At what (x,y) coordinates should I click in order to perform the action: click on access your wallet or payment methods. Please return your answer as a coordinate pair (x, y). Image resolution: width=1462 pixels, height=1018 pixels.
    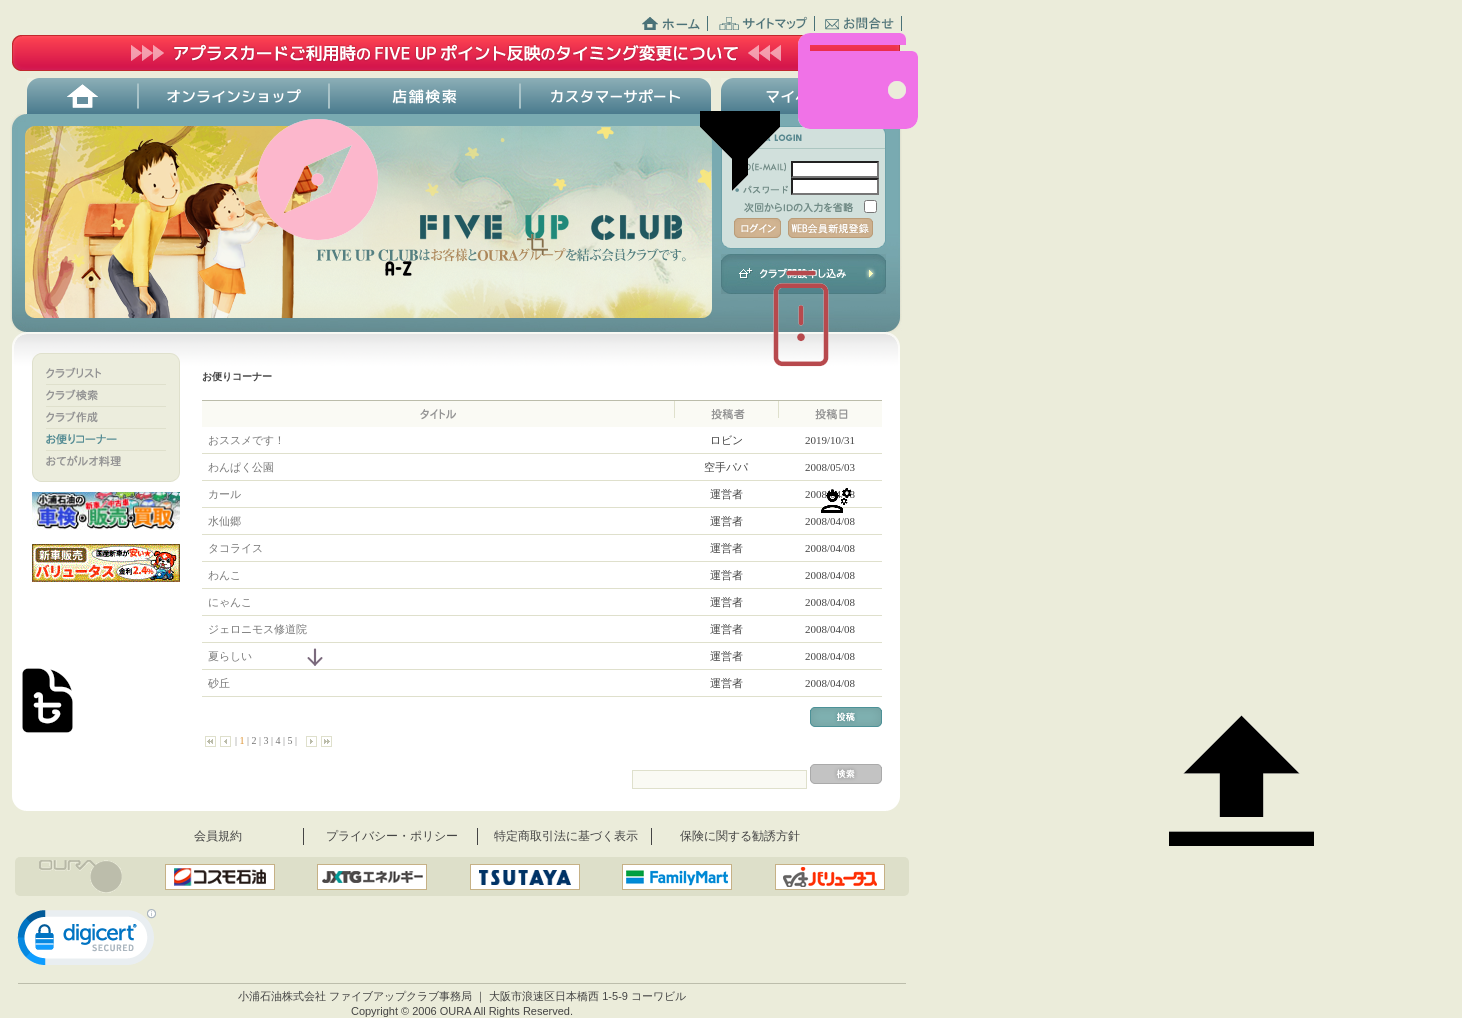
    Looking at the image, I should click on (858, 81).